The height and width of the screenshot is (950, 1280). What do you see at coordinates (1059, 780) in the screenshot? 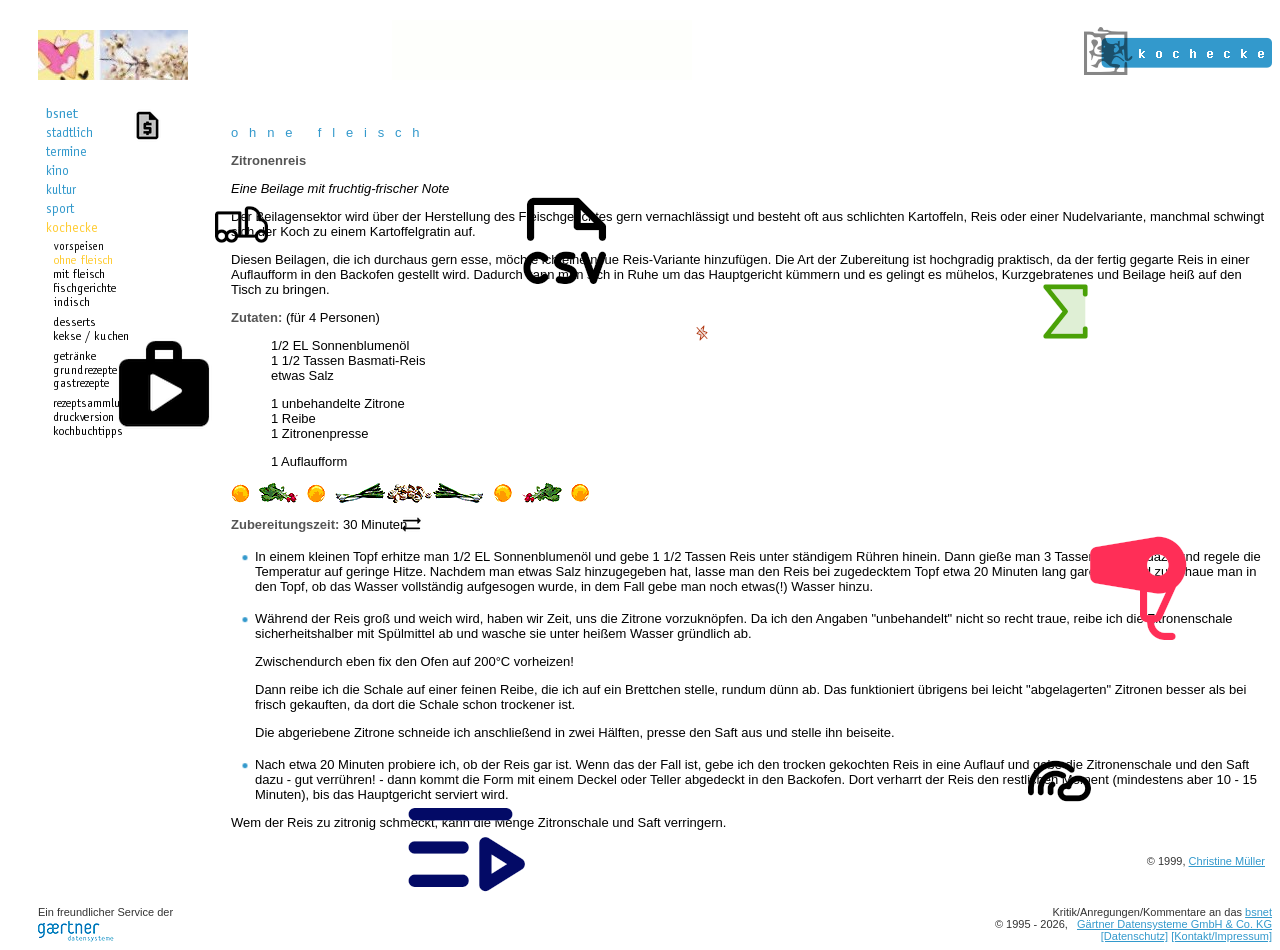
I see `view weather conditions` at bounding box center [1059, 780].